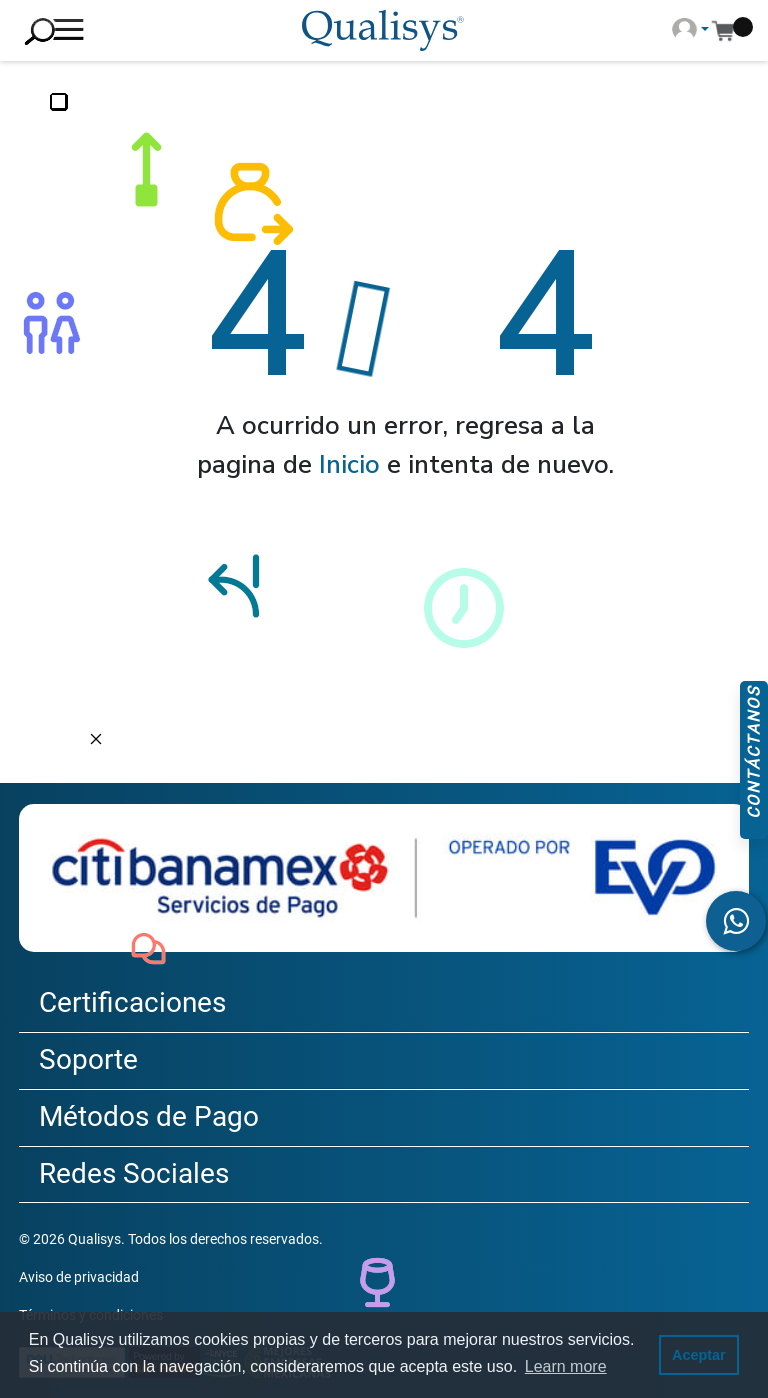  Describe the element at coordinates (464, 608) in the screenshot. I see `view time or clock settings` at that location.